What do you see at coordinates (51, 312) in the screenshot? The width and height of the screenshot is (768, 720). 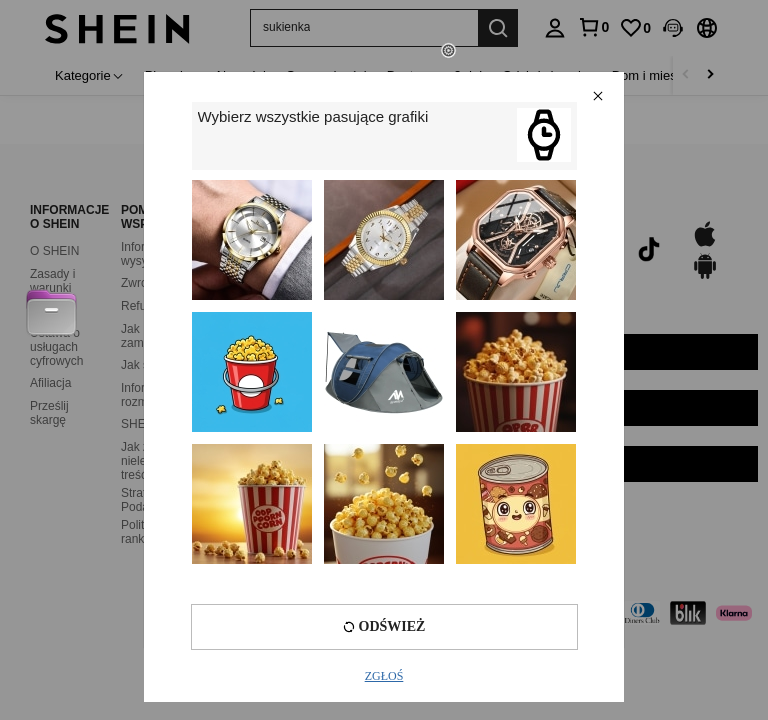 I see `open the file manager application` at bounding box center [51, 312].